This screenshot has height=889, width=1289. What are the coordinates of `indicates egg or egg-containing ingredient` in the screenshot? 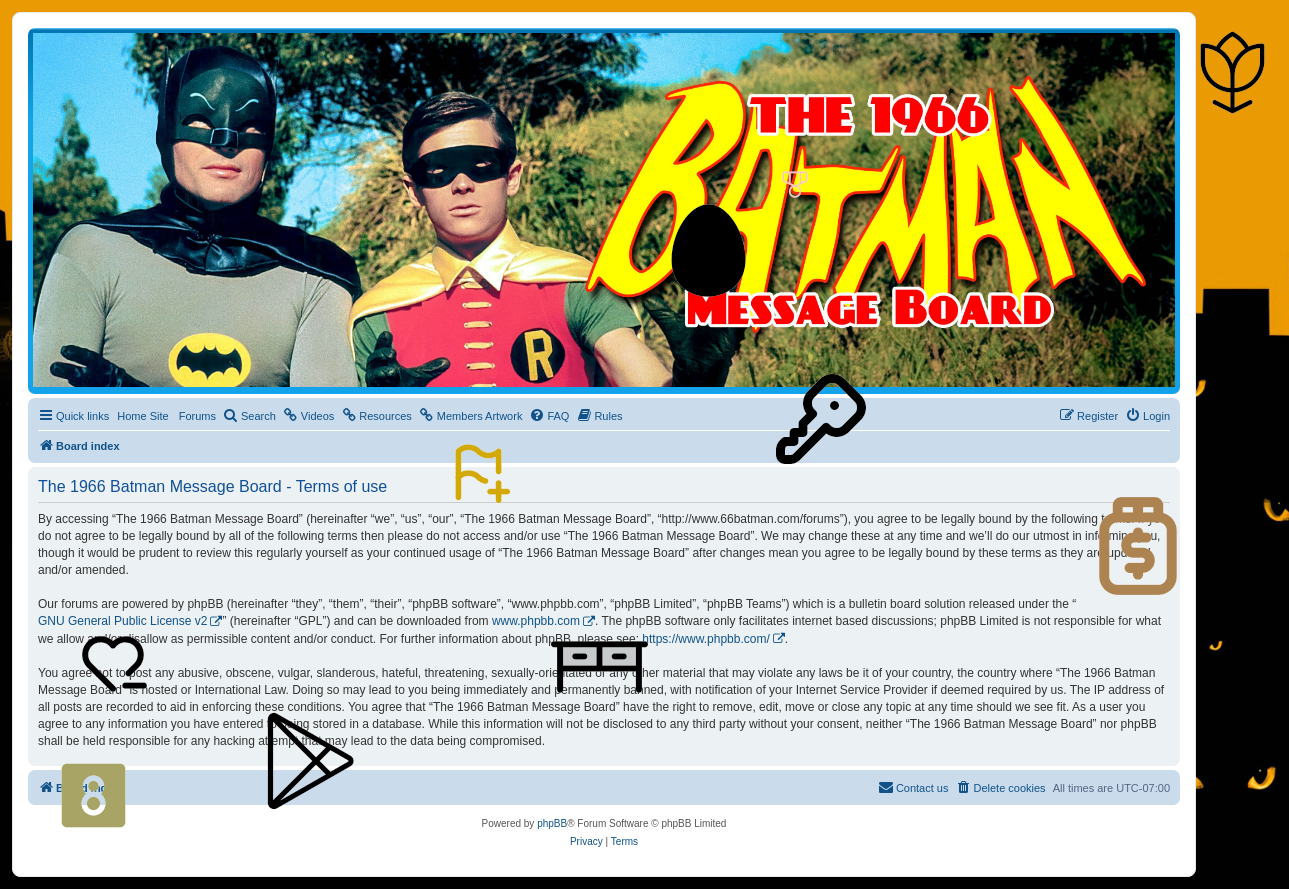 It's located at (708, 250).